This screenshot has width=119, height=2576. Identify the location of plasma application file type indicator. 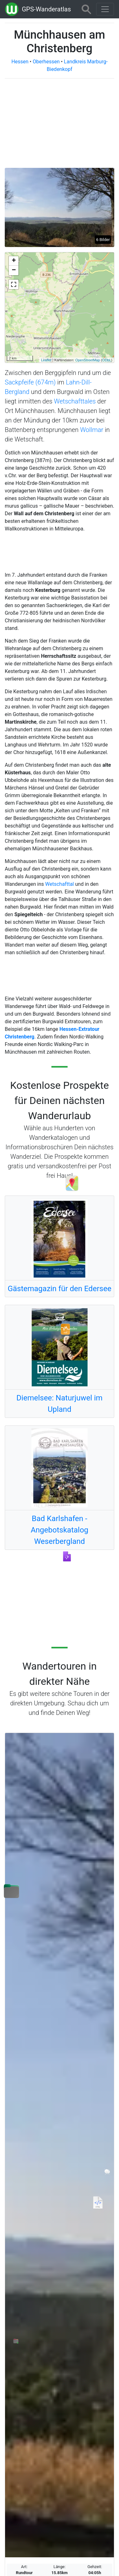
(67, 1557).